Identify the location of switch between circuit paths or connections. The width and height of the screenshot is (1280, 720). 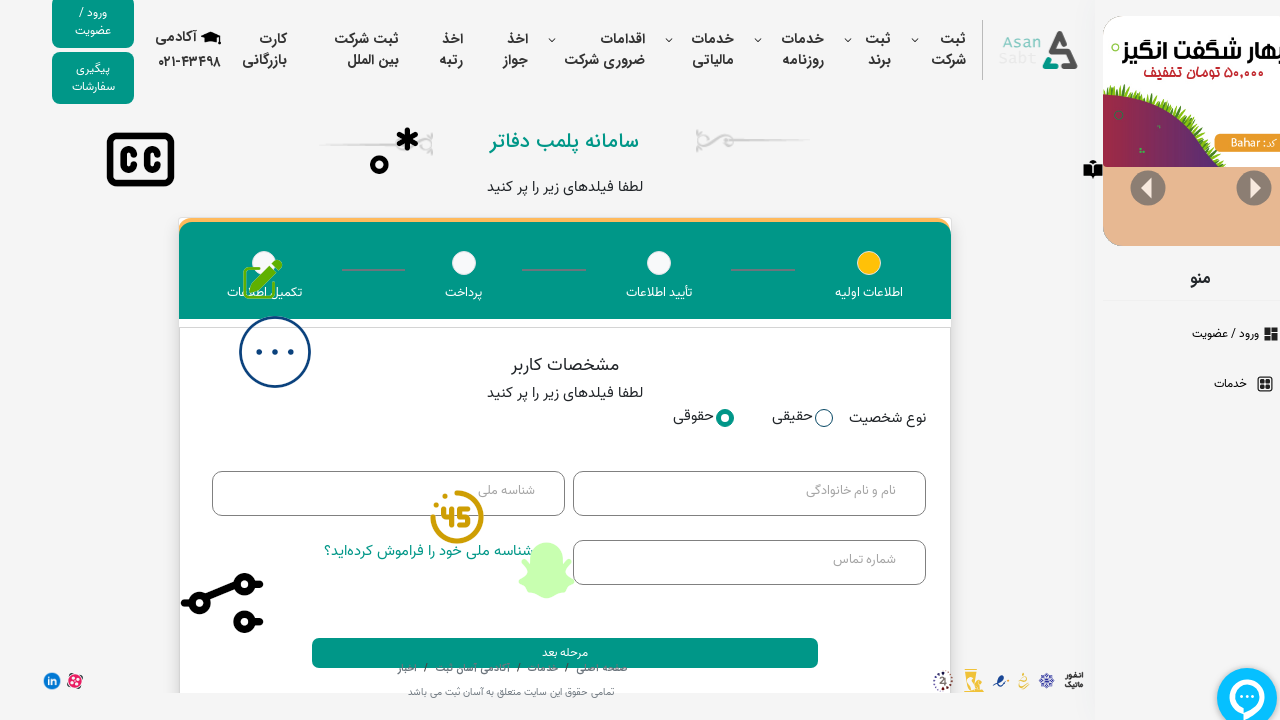
(222, 603).